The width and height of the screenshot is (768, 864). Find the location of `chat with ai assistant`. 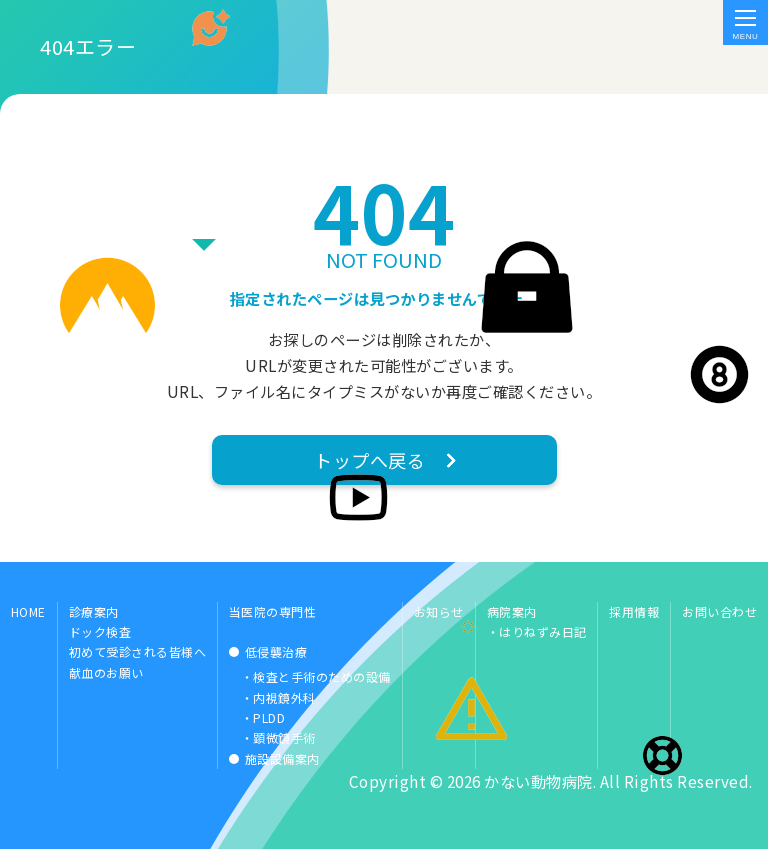

chat with ai assistant is located at coordinates (209, 28).